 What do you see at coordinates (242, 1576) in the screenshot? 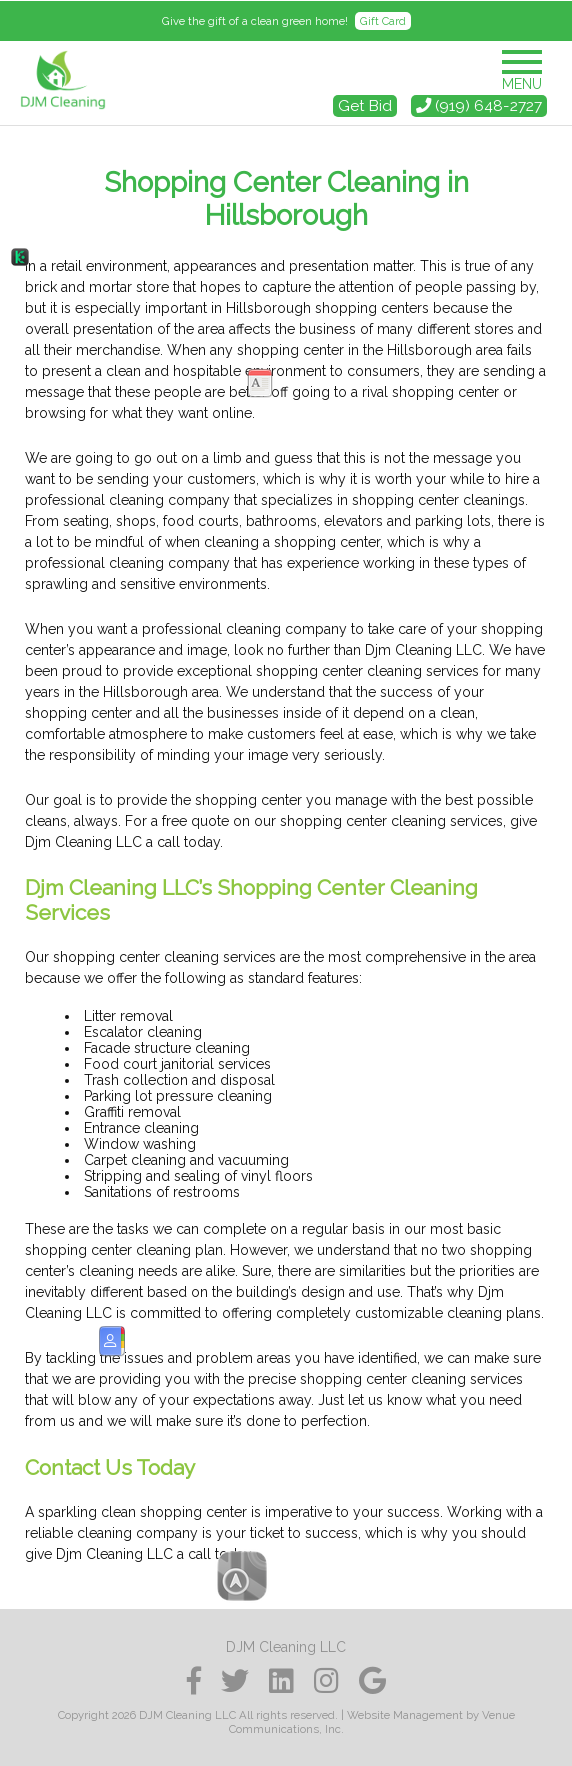
I see `open apple maps` at bounding box center [242, 1576].